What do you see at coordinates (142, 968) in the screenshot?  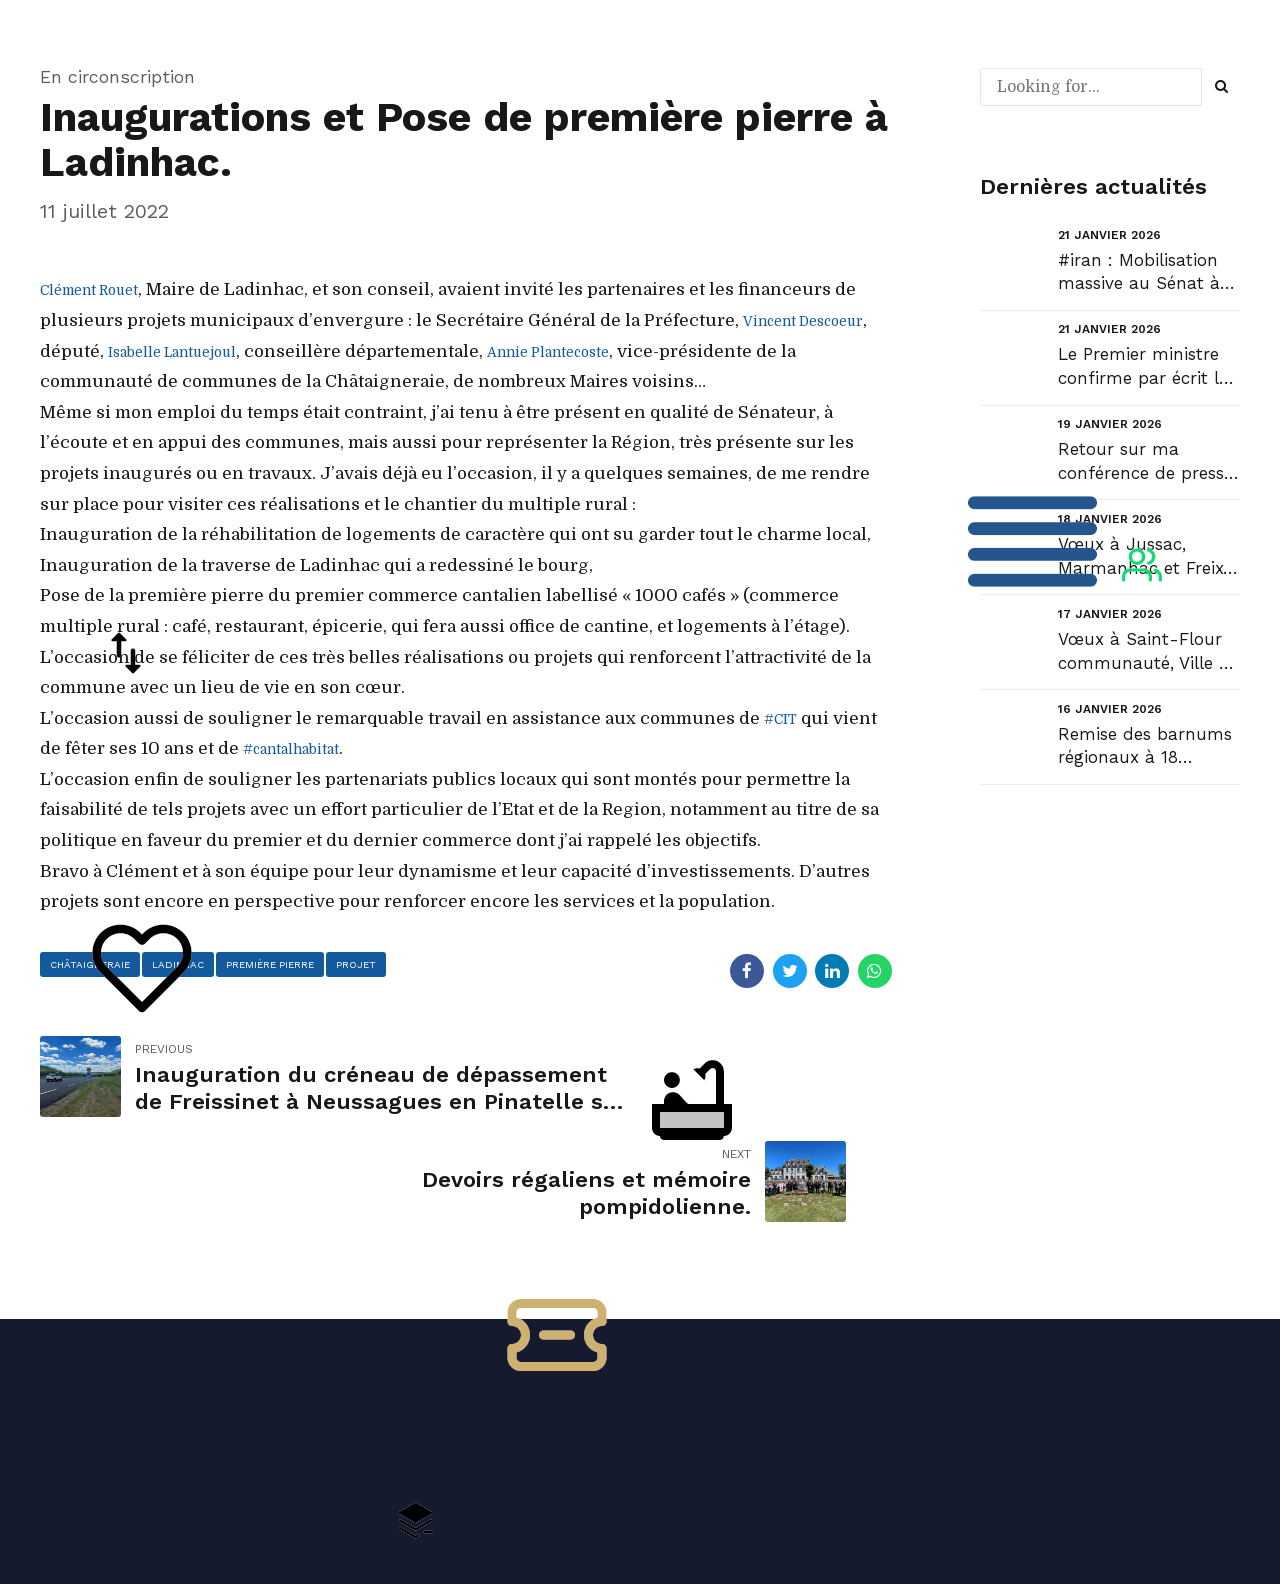 I see `add item to favorites` at bounding box center [142, 968].